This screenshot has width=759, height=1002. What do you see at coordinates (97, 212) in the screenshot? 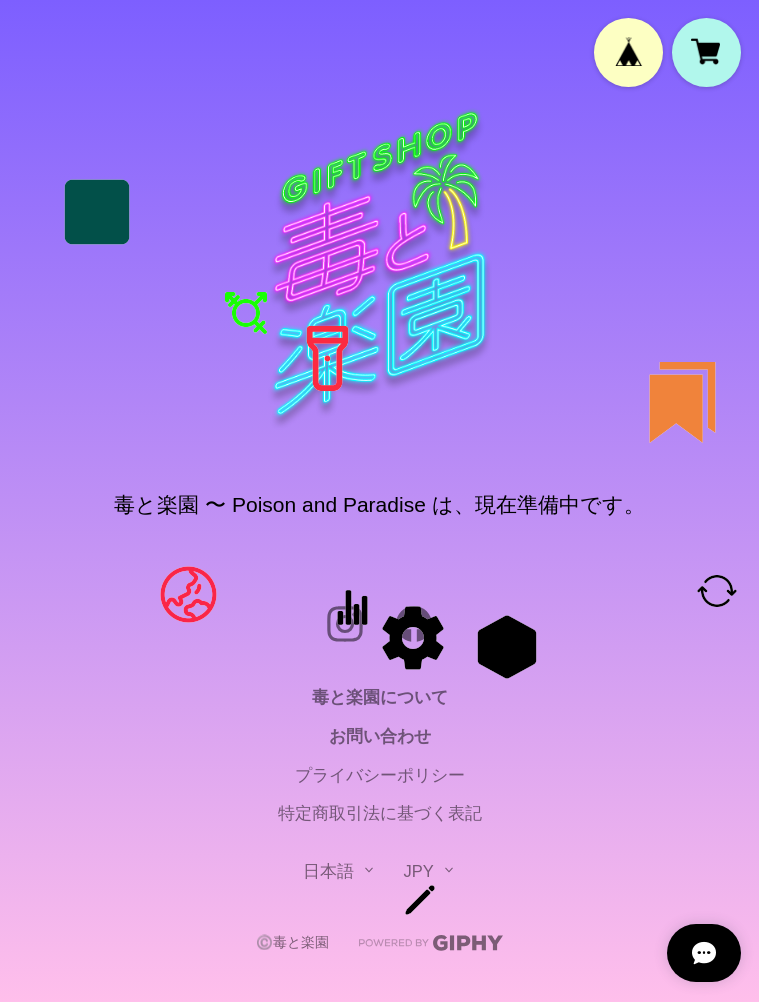
I see `stop media playback` at bounding box center [97, 212].